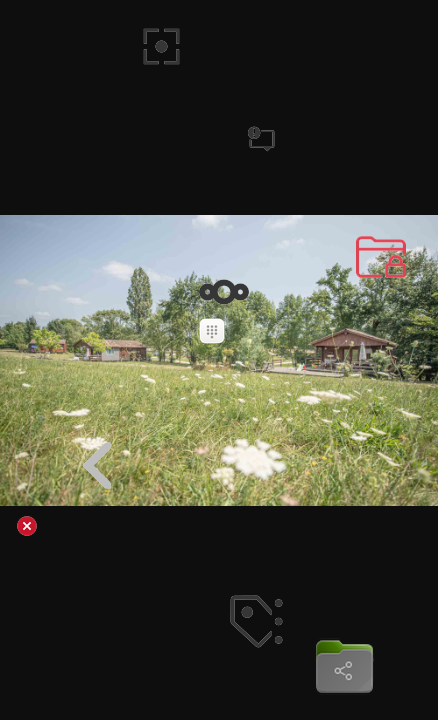  Describe the element at coordinates (262, 139) in the screenshot. I see `manage notification settings` at that location.